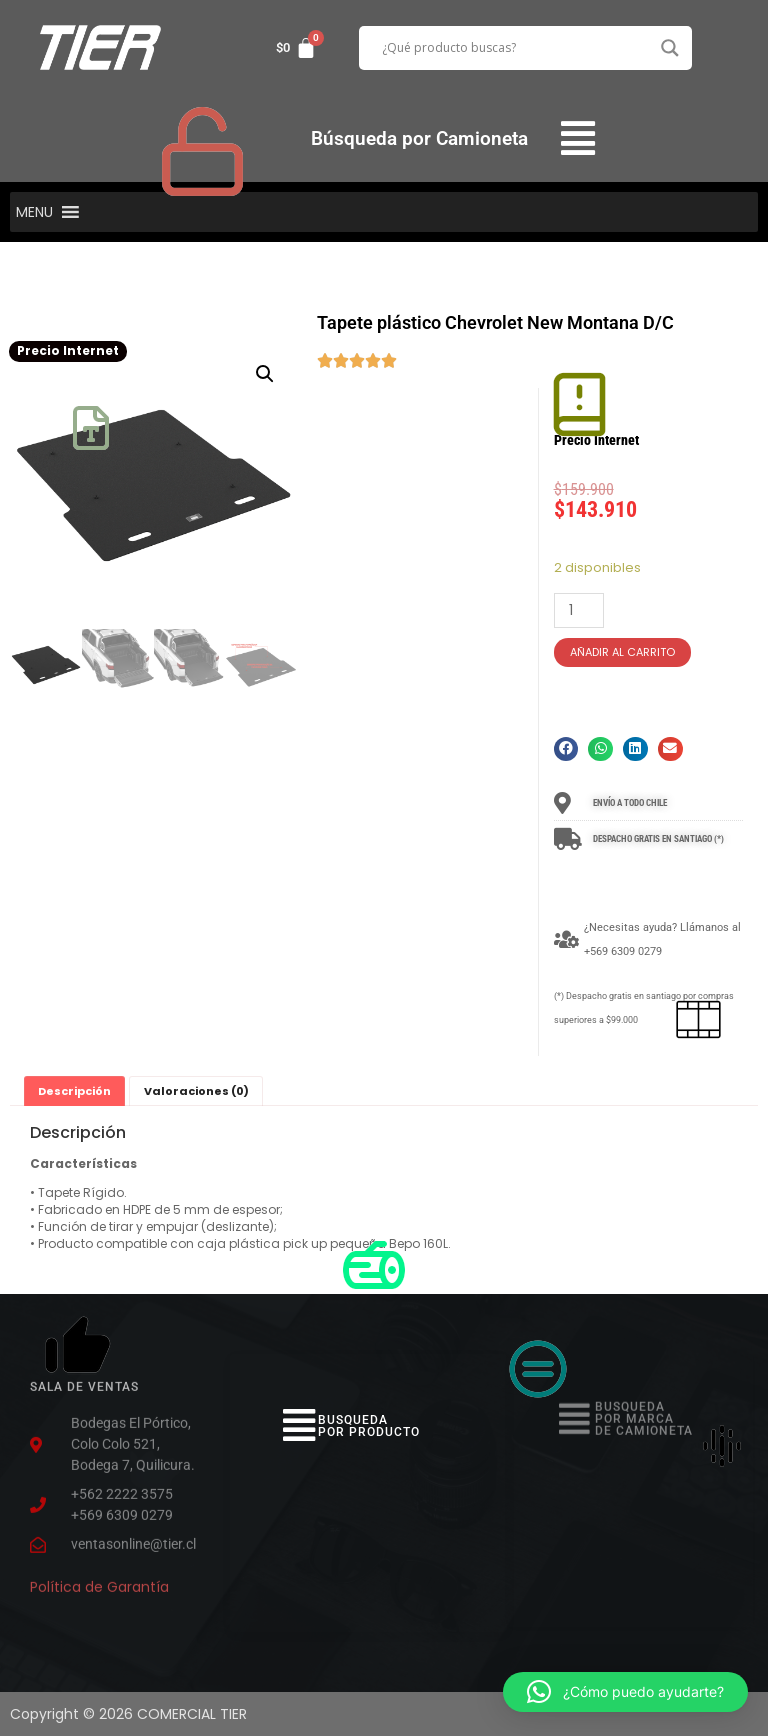 This screenshot has width=768, height=1736. What do you see at coordinates (91, 428) in the screenshot?
I see `view text or document file type` at bounding box center [91, 428].